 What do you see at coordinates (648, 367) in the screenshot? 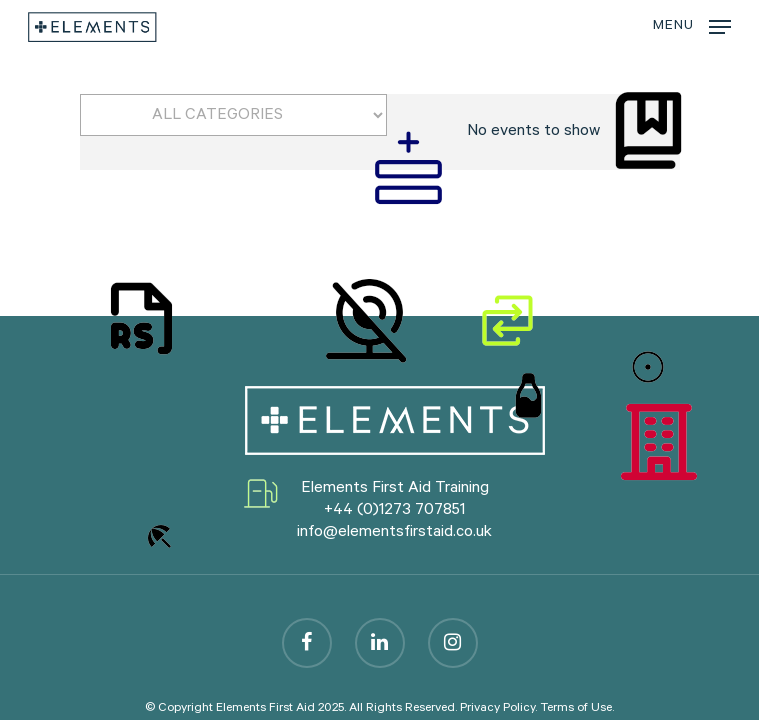
I see `view open issues in a repository` at bounding box center [648, 367].